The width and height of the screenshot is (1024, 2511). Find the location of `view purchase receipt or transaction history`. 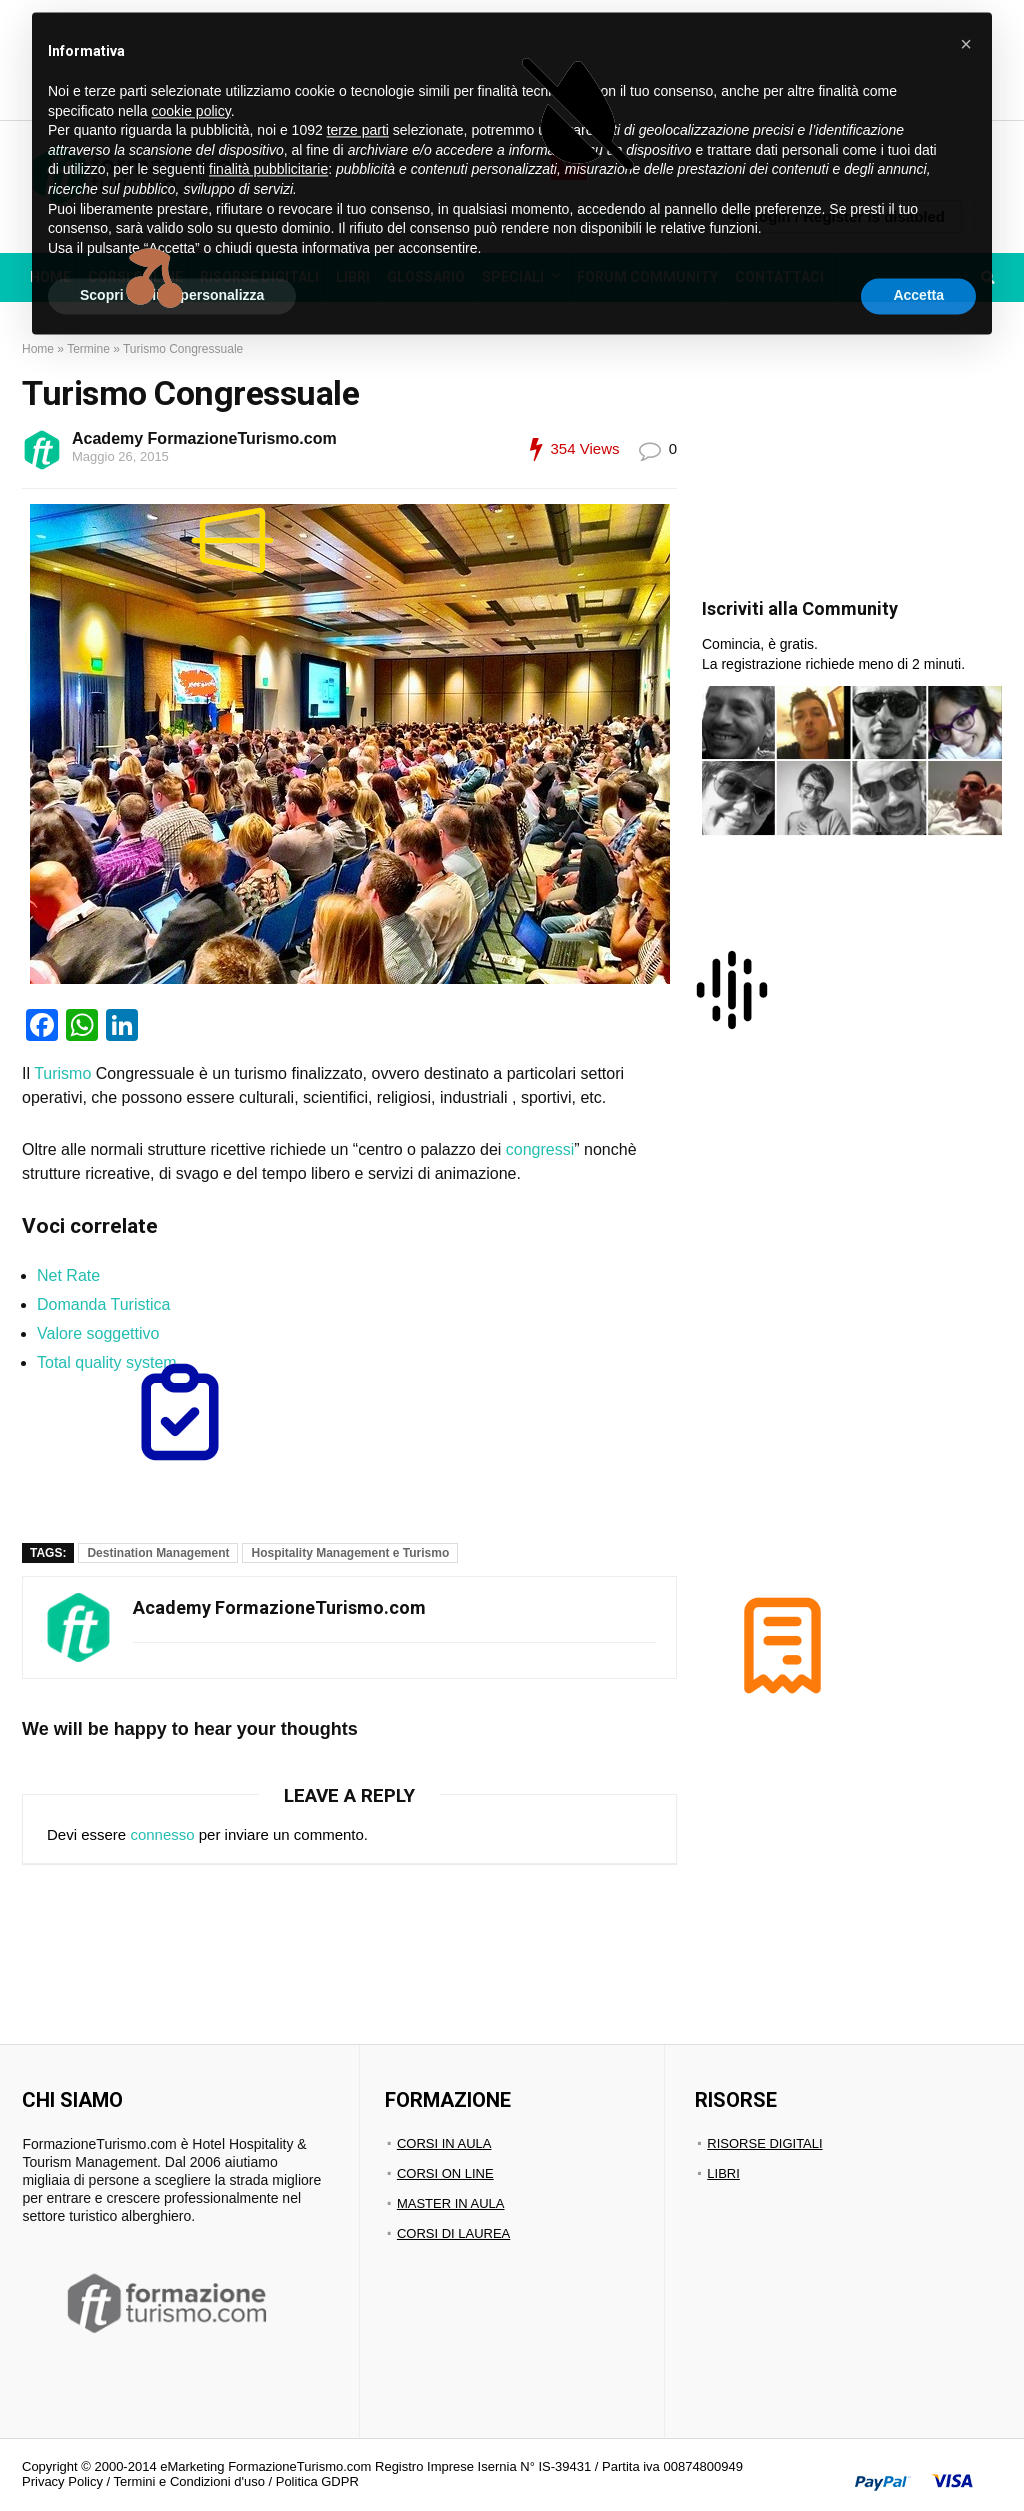

view purchase receipt or transaction history is located at coordinates (782, 1645).